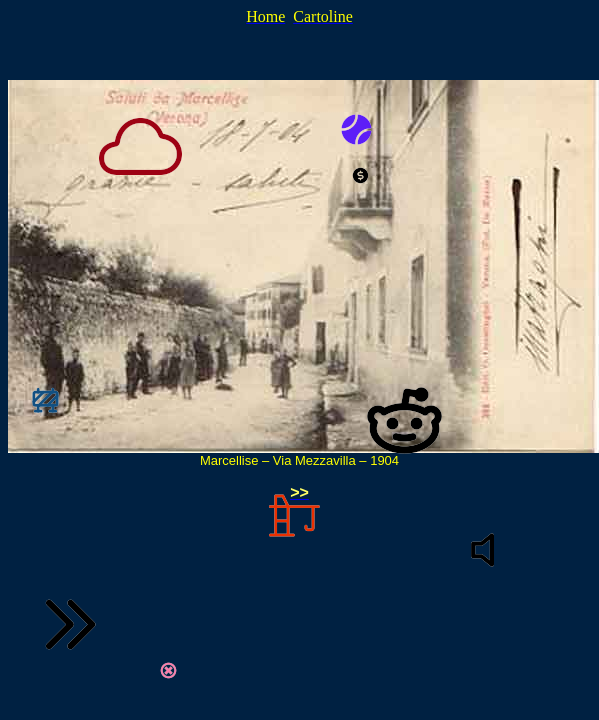 Image resolution: width=599 pixels, height=720 pixels. I want to click on open the Reddit app, so click(404, 423).